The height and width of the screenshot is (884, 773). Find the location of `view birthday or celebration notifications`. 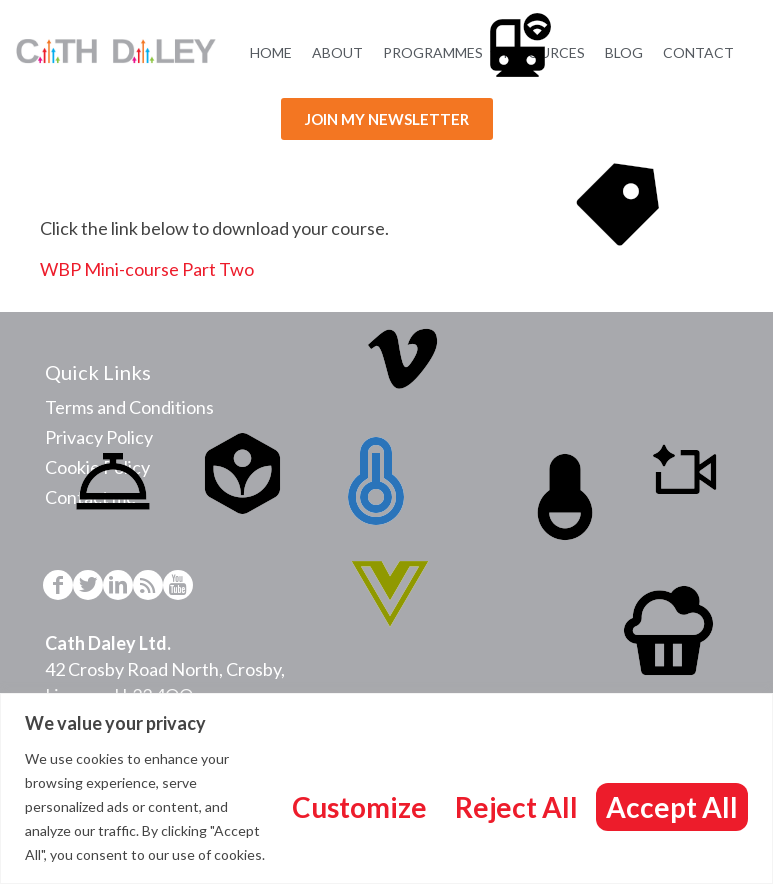

view birthday or celebration notifications is located at coordinates (668, 630).